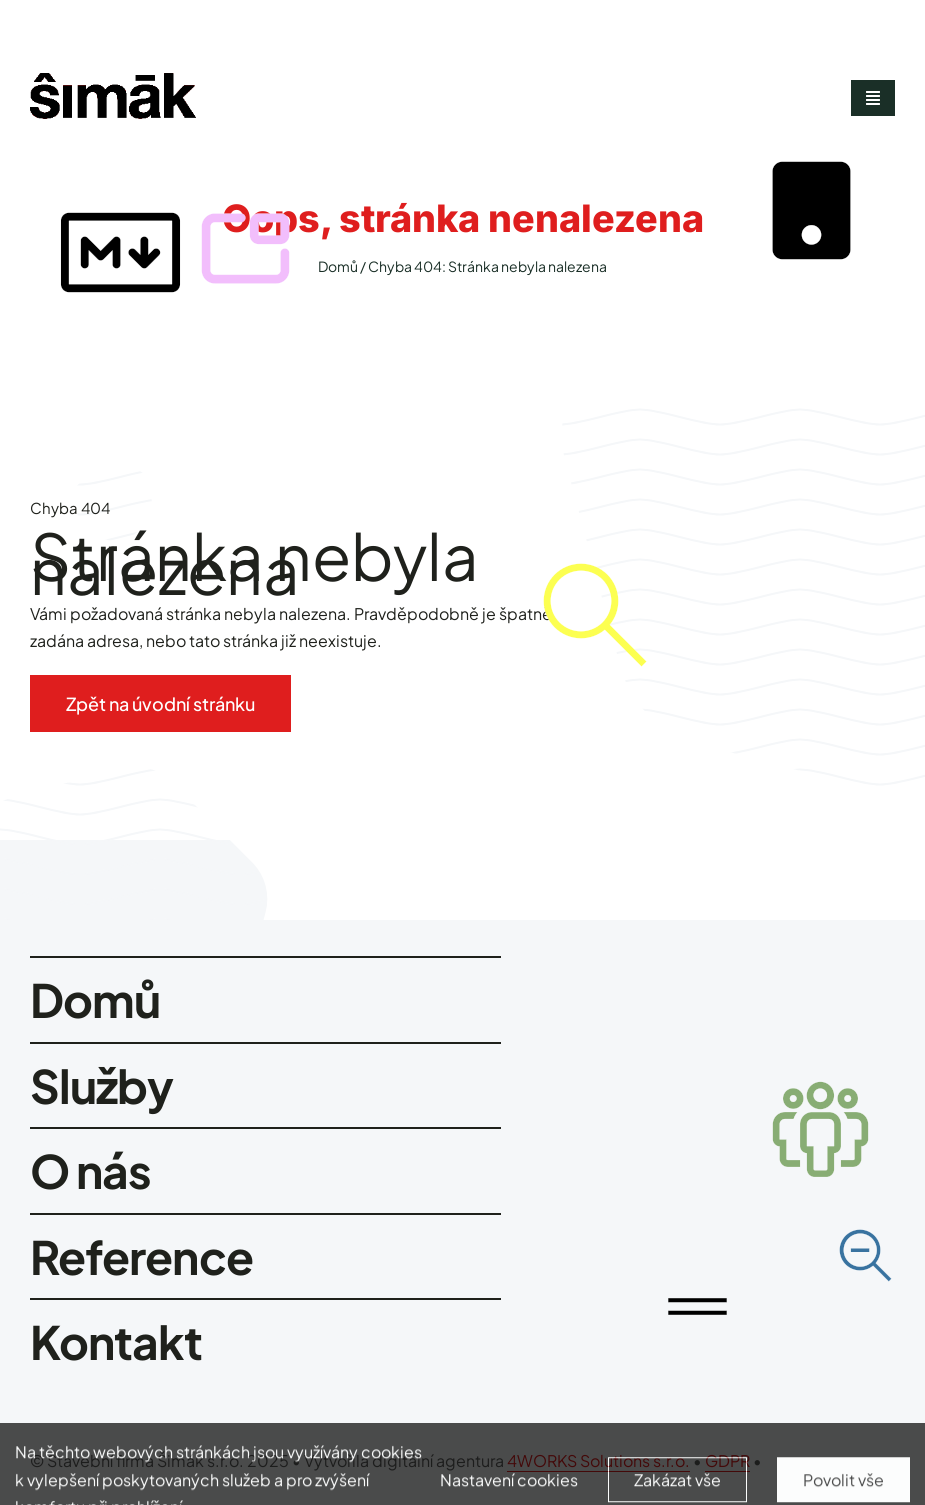 Image resolution: width=925 pixels, height=1505 pixels. Describe the element at coordinates (120, 252) in the screenshot. I see `format text using markdown` at that location.